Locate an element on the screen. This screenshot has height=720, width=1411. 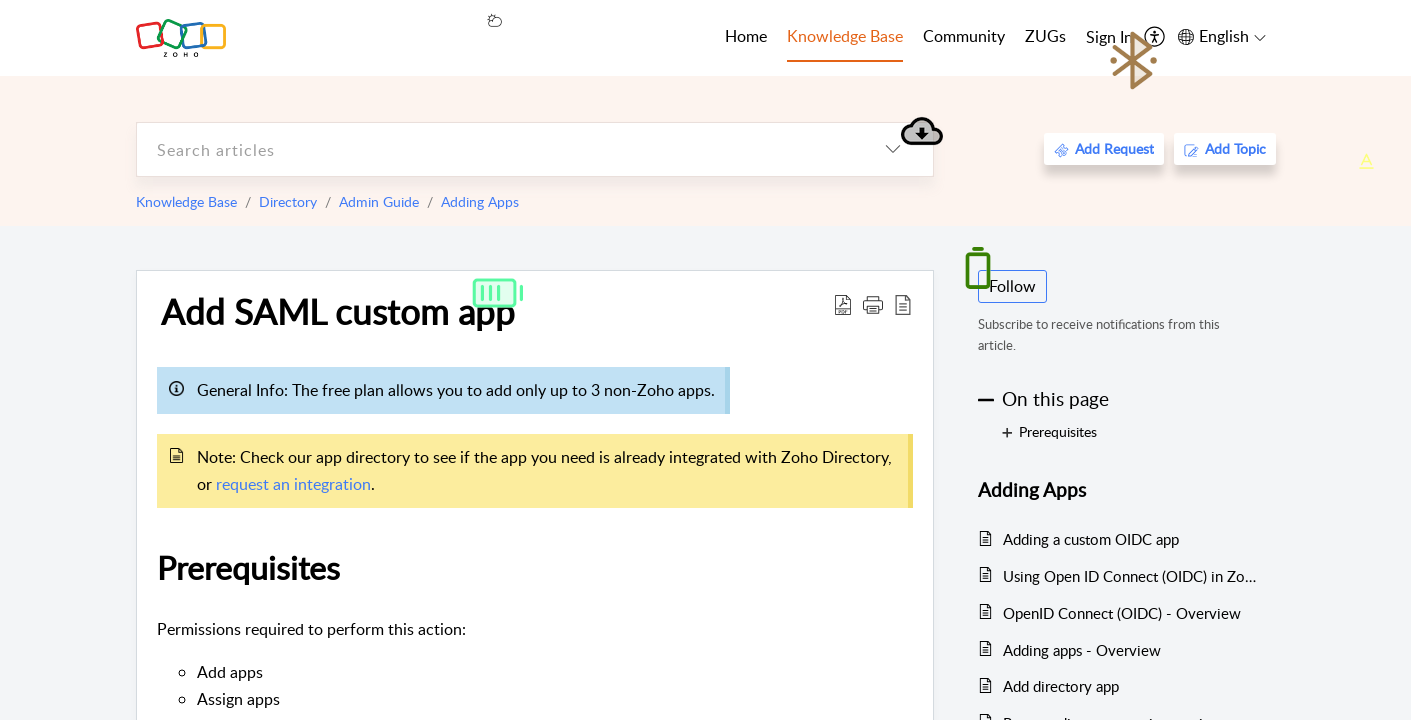
apply underline formatting to text is located at coordinates (1366, 161).